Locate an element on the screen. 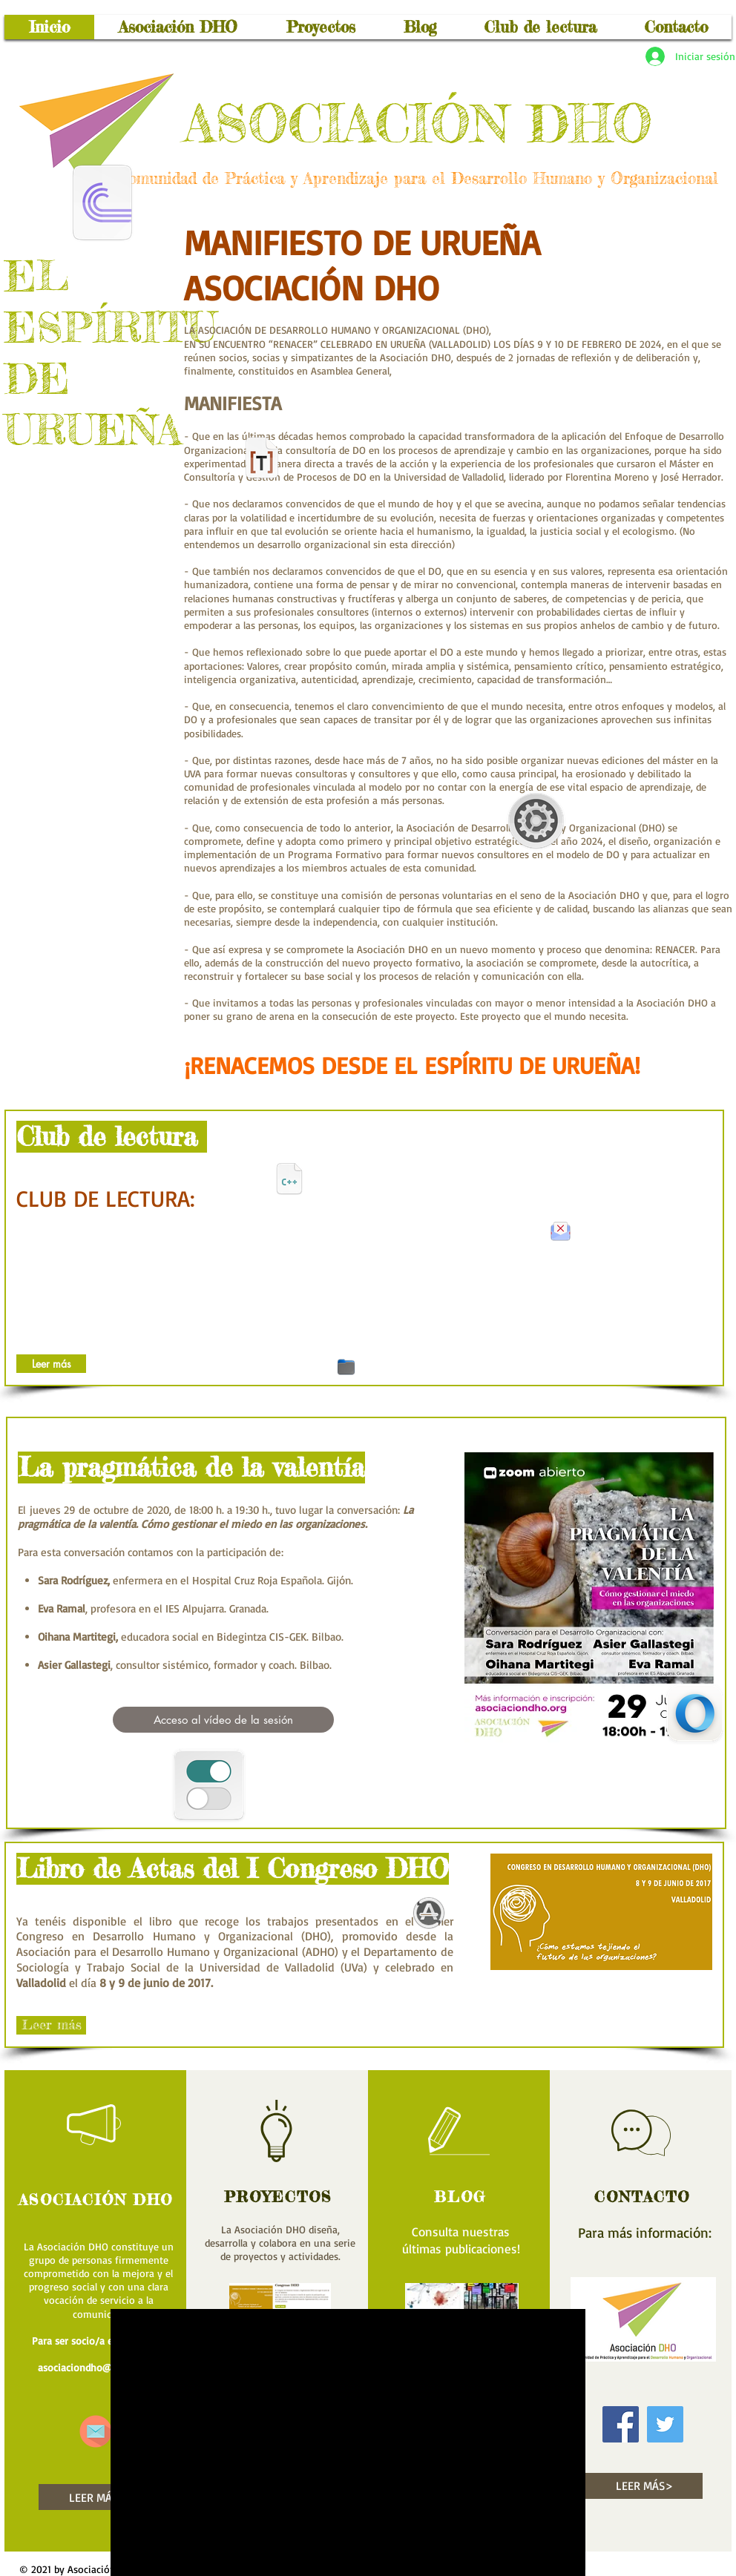  open opera beta browser is located at coordinates (694, 1713).